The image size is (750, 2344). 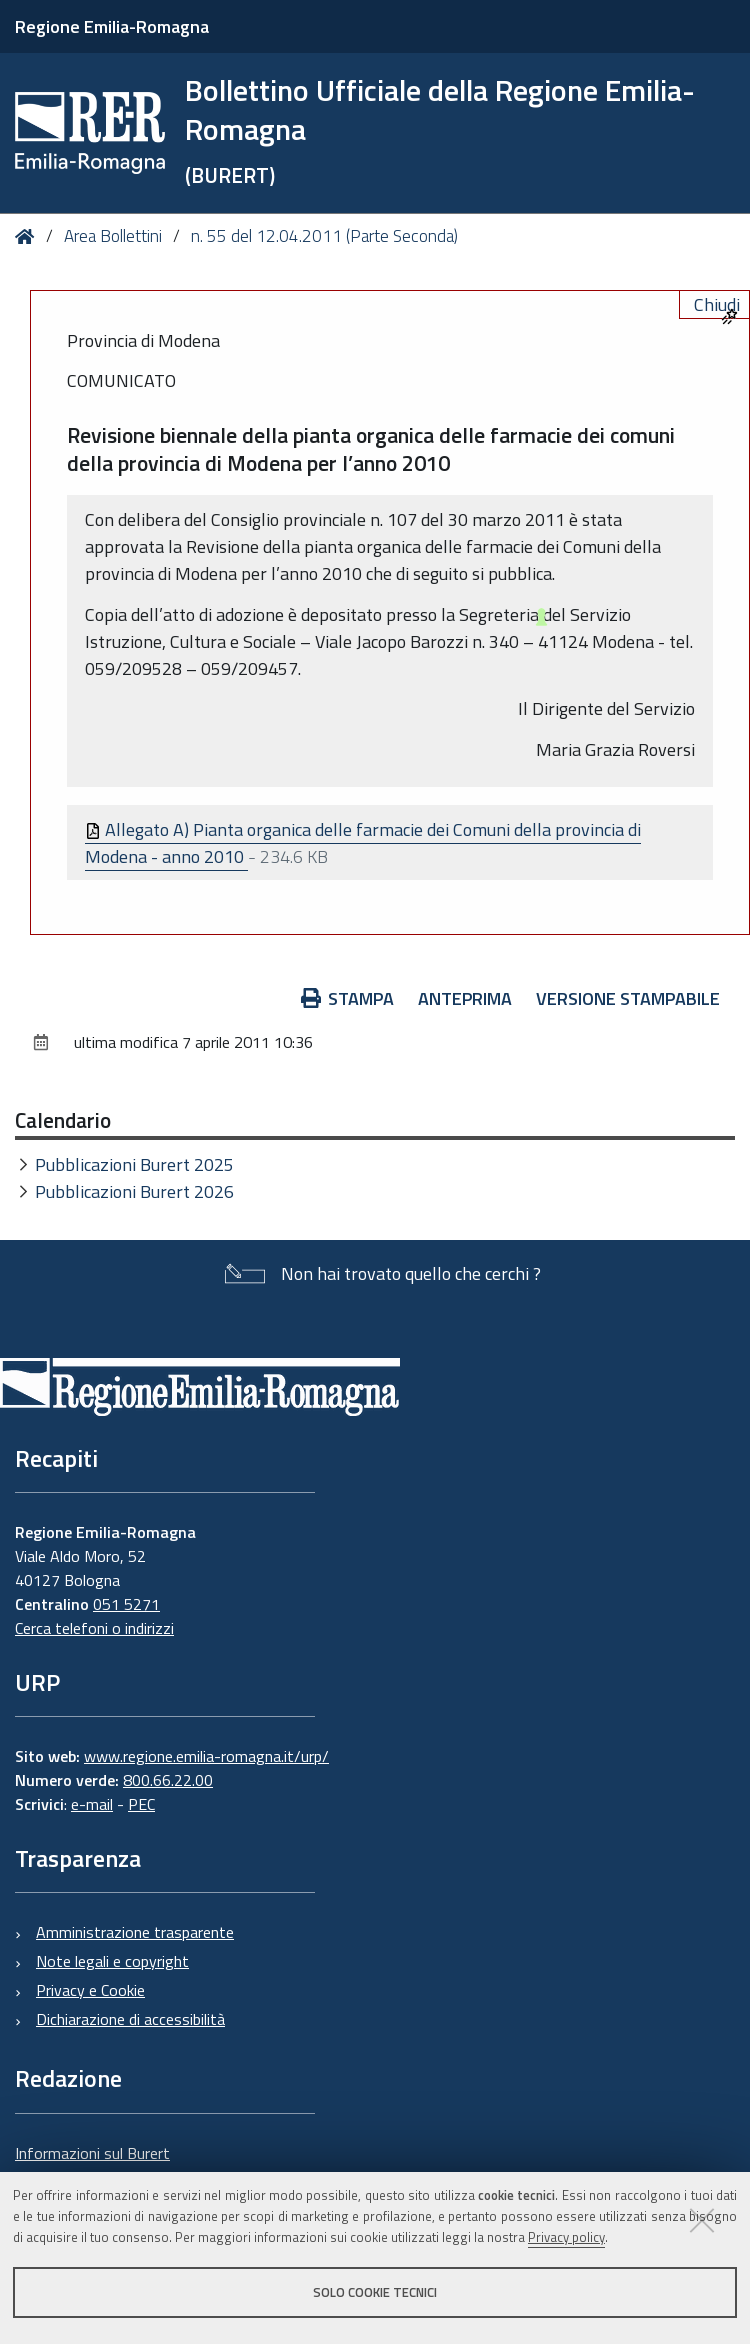 I want to click on play chess or access chess game, so click(x=541, y=617).